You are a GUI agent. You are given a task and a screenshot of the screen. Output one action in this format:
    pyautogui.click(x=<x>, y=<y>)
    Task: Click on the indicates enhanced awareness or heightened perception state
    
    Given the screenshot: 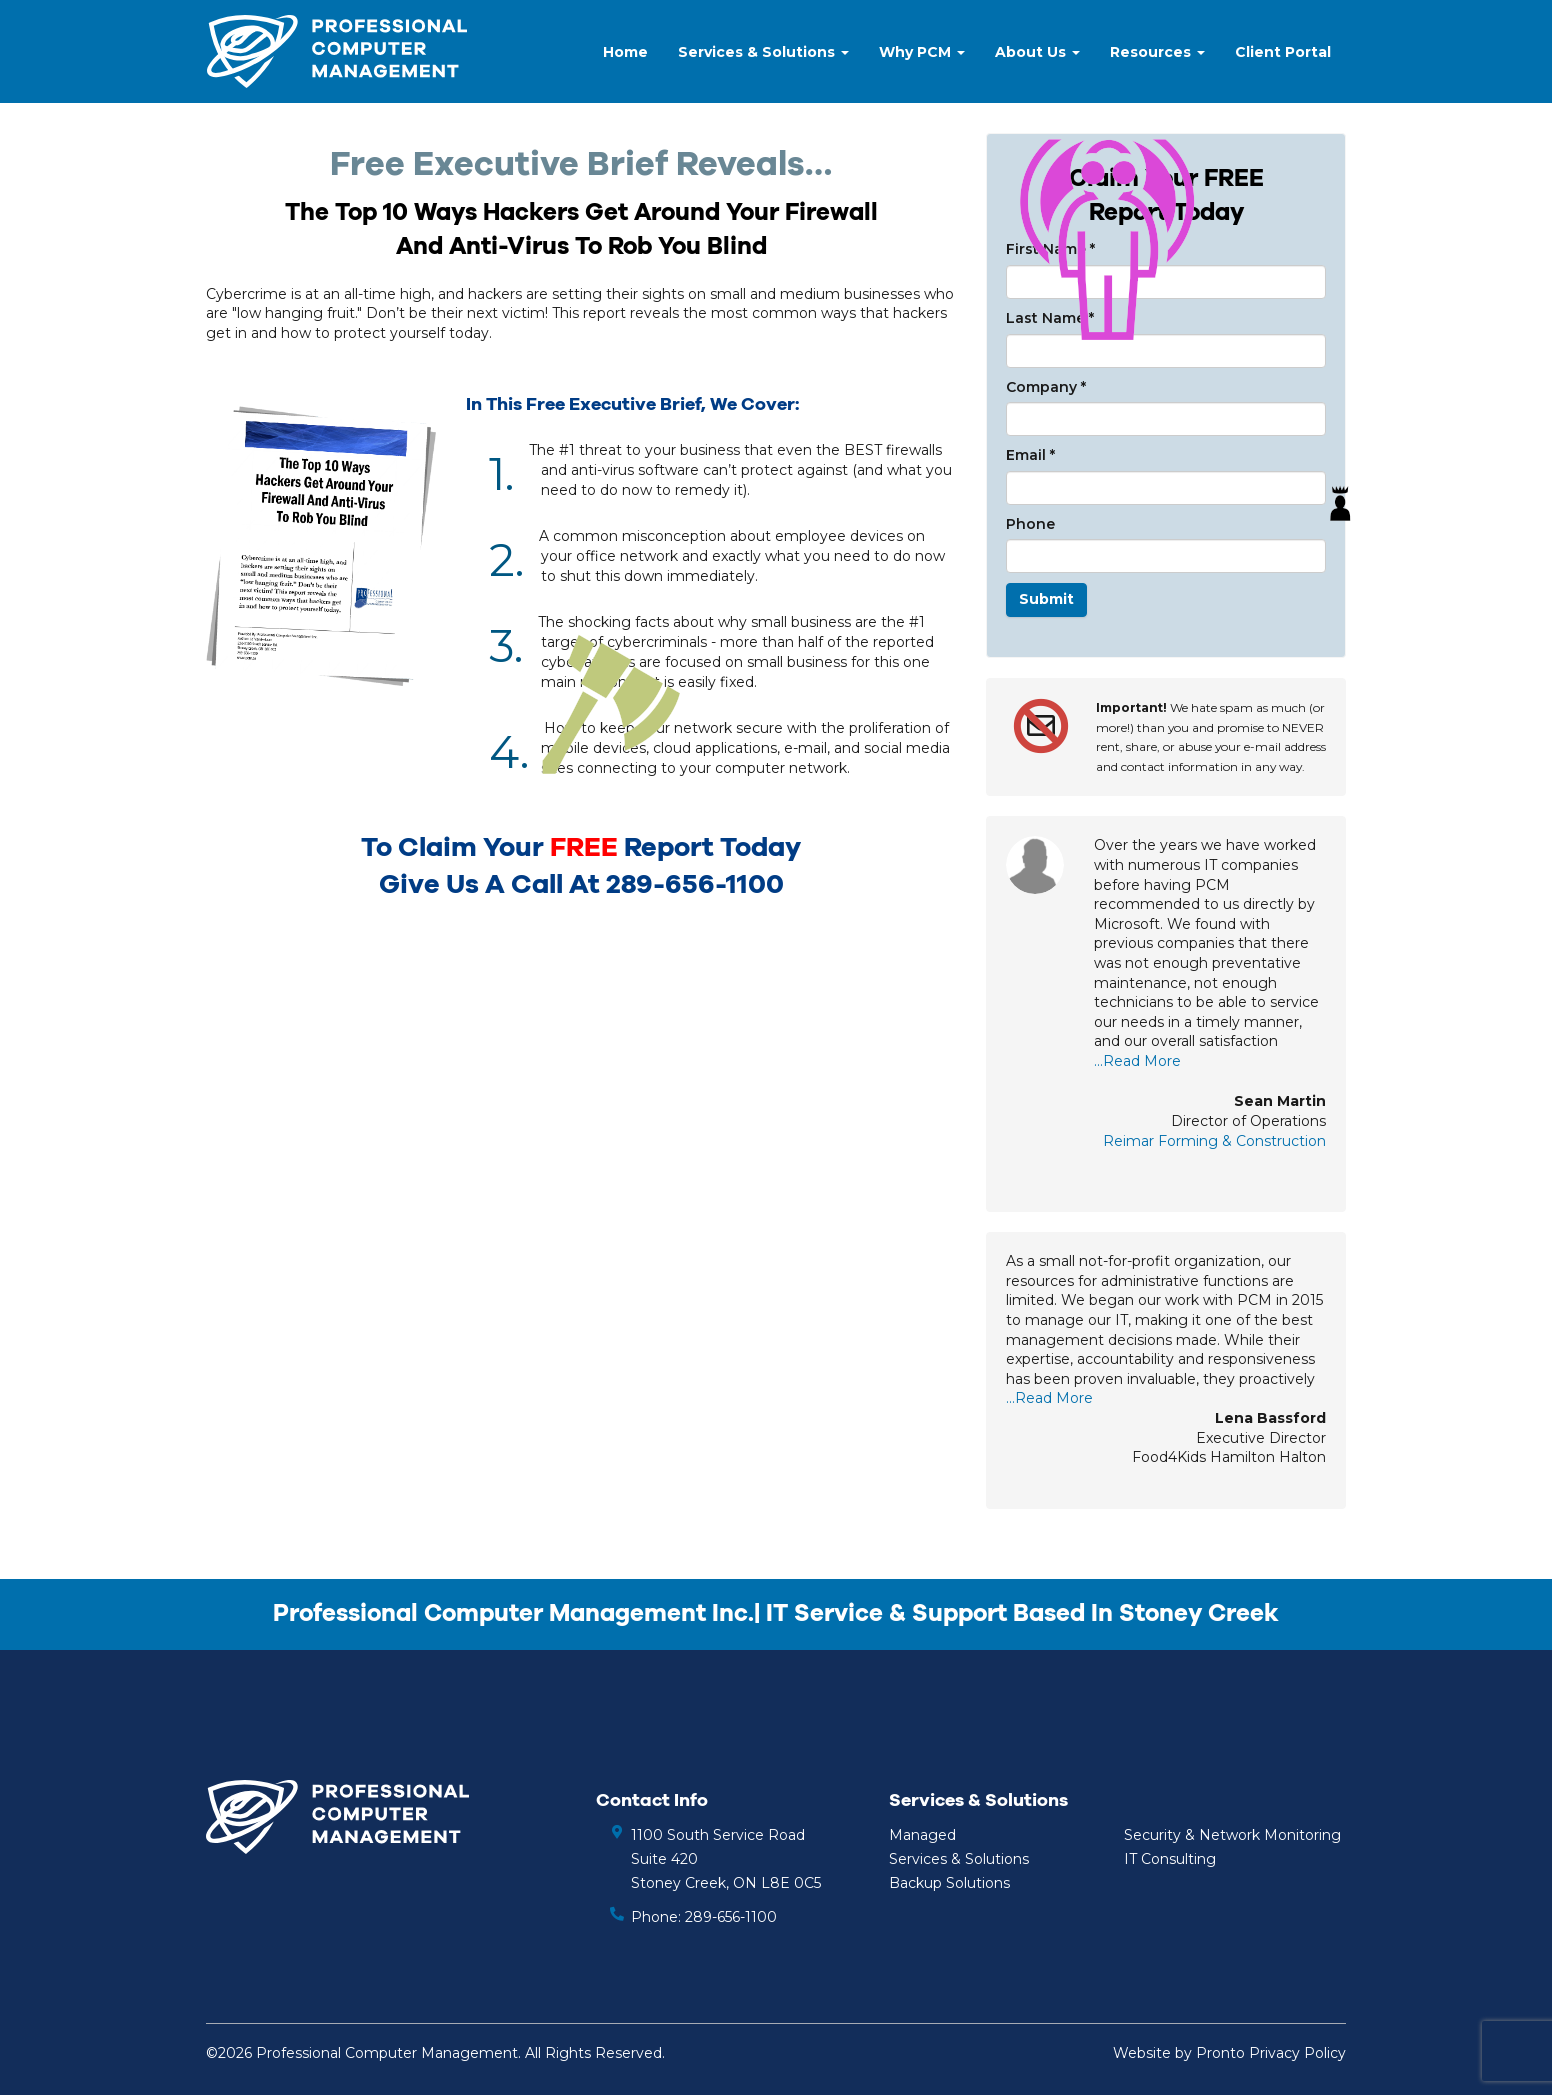 What is the action you would take?
    pyautogui.click(x=1108, y=239)
    